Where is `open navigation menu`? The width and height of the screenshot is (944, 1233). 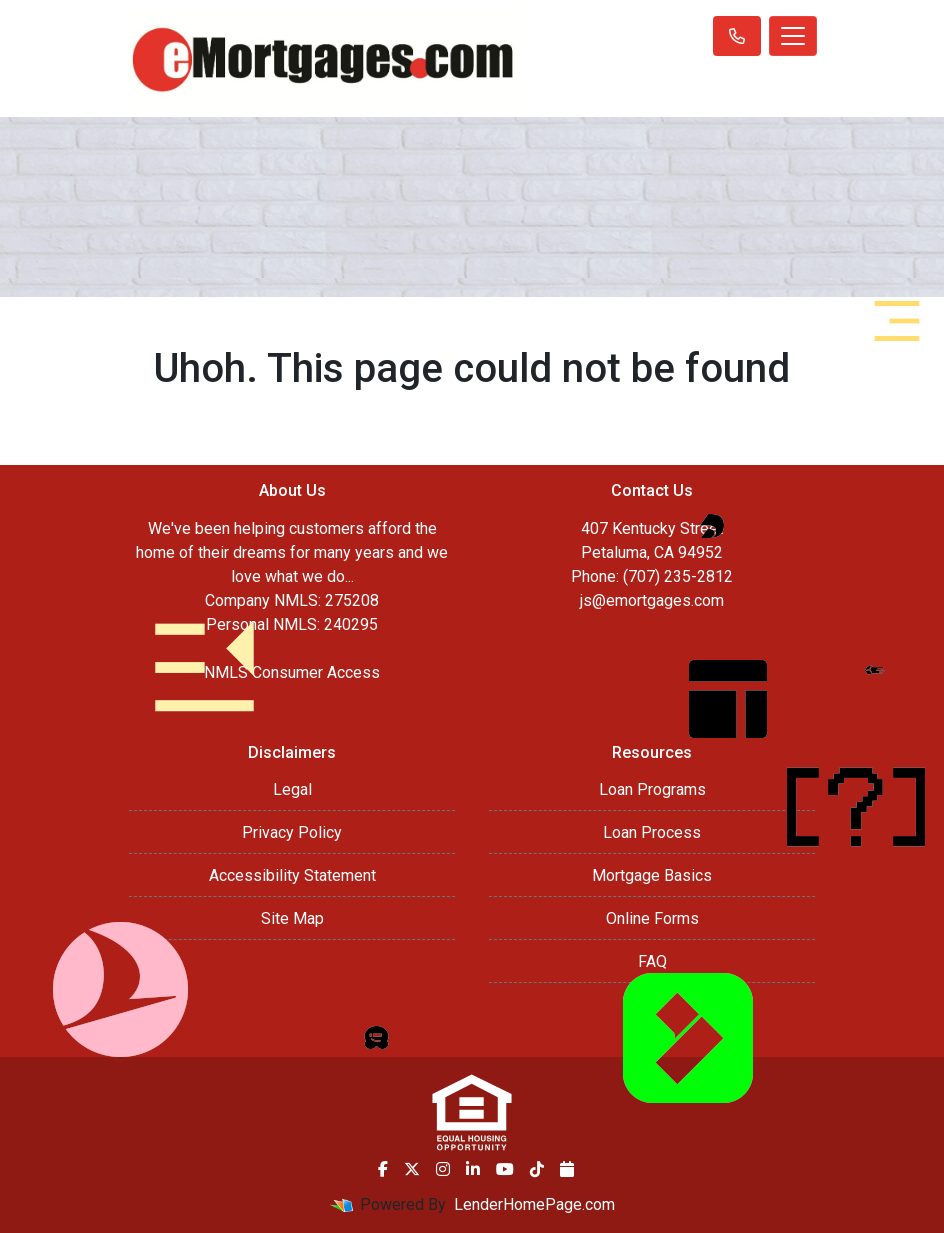 open navigation menu is located at coordinates (897, 321).